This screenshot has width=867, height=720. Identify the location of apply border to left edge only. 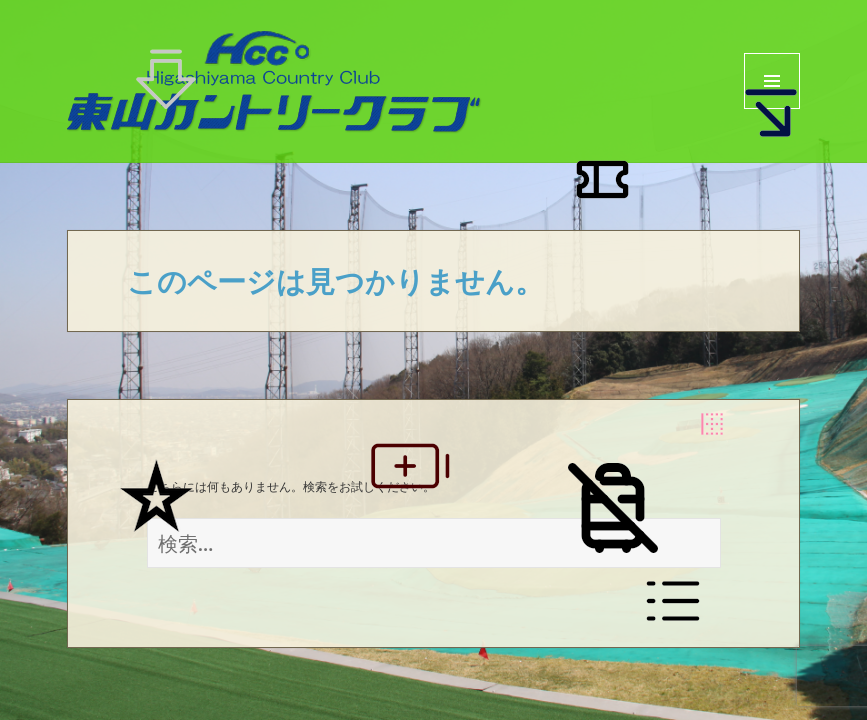
(712, 424).